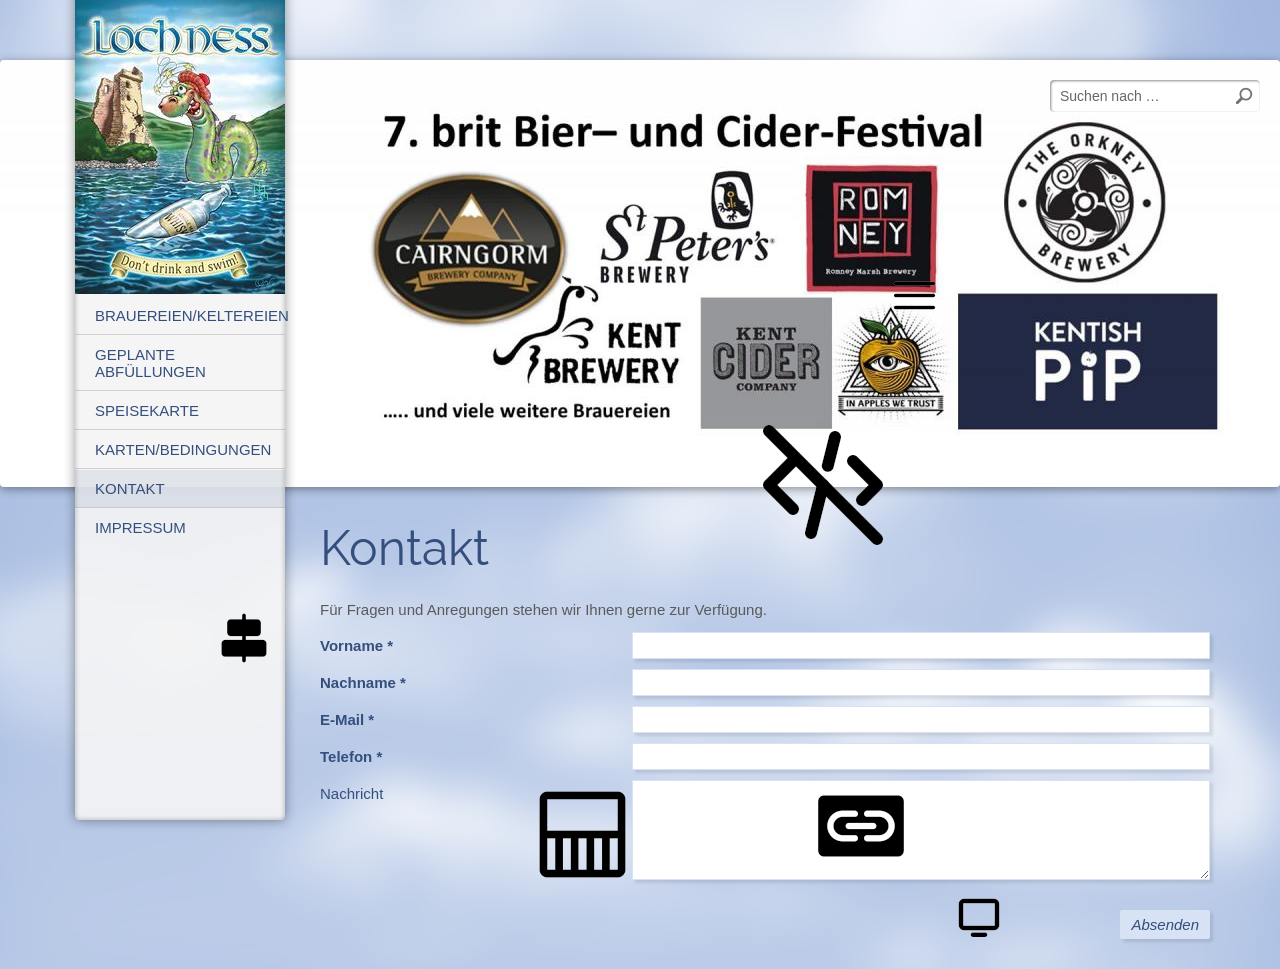 Image resolution: width=1280 pixels, height=969 pixels. What do you see at coordinates (823, 485) in the screenshot?
I see `code view disabled or unavailable` at bounding box center [823, 485].